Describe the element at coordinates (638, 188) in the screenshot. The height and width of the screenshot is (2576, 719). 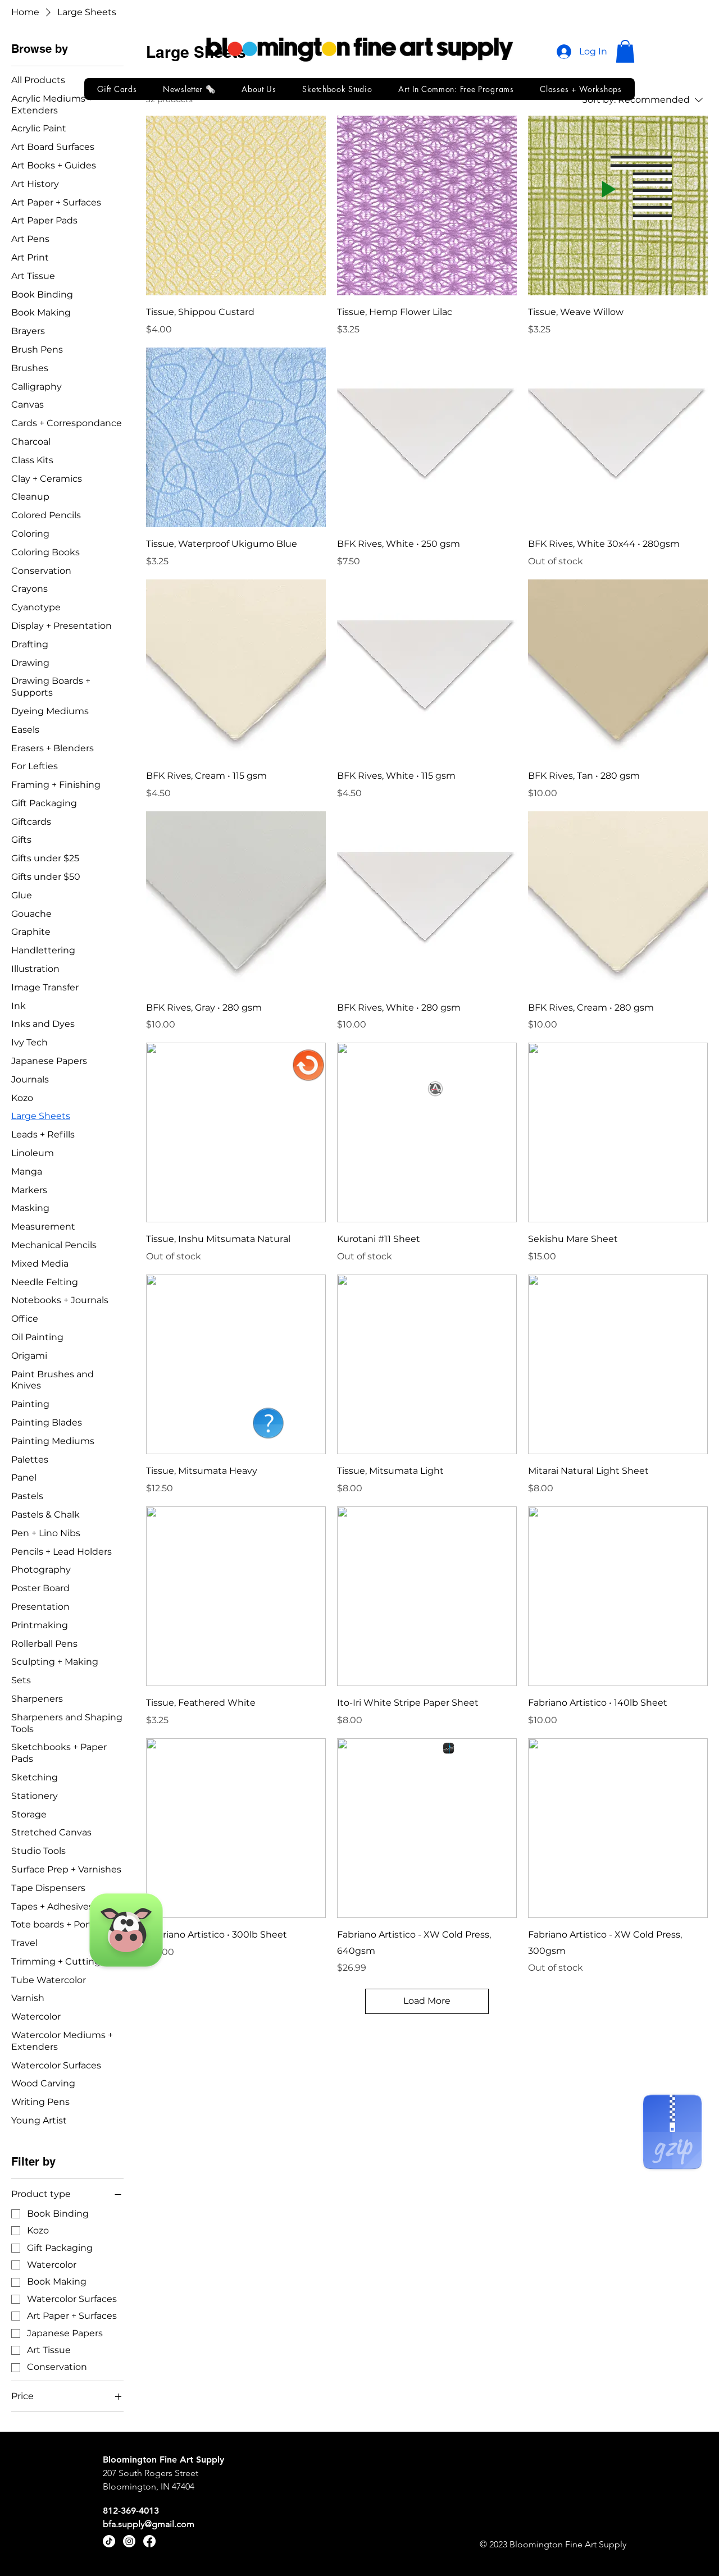
I see `increase text indentation` at that location.